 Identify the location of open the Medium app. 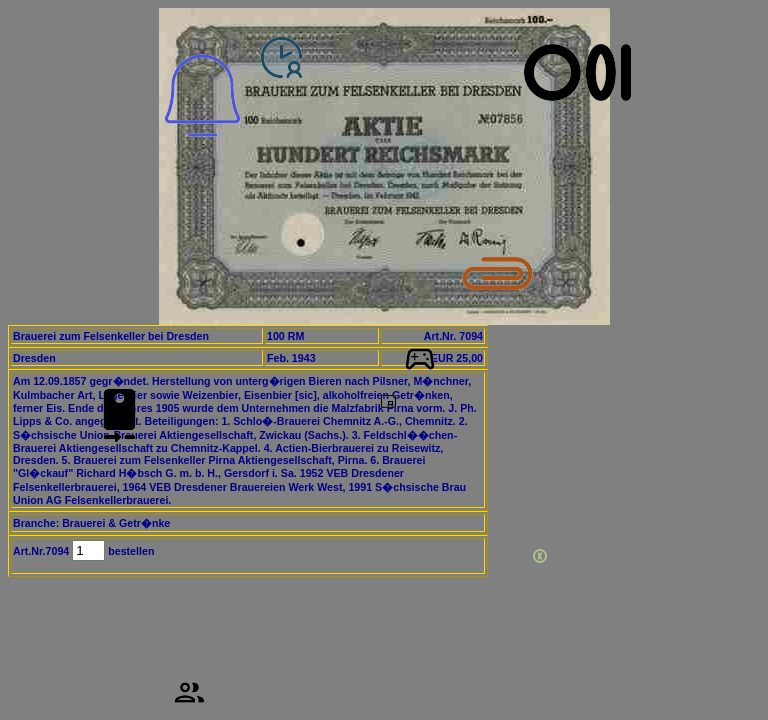
(577, 72).